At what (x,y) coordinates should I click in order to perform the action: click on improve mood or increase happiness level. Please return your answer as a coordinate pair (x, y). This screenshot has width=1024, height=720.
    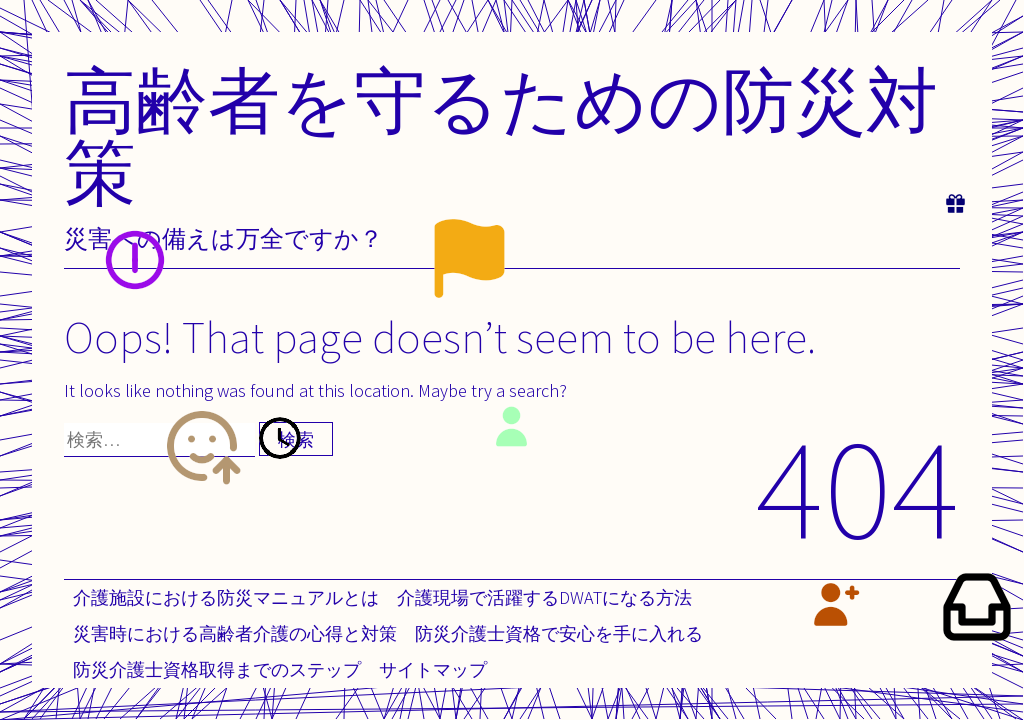
    Looking at the image, I should click on (202, 446).